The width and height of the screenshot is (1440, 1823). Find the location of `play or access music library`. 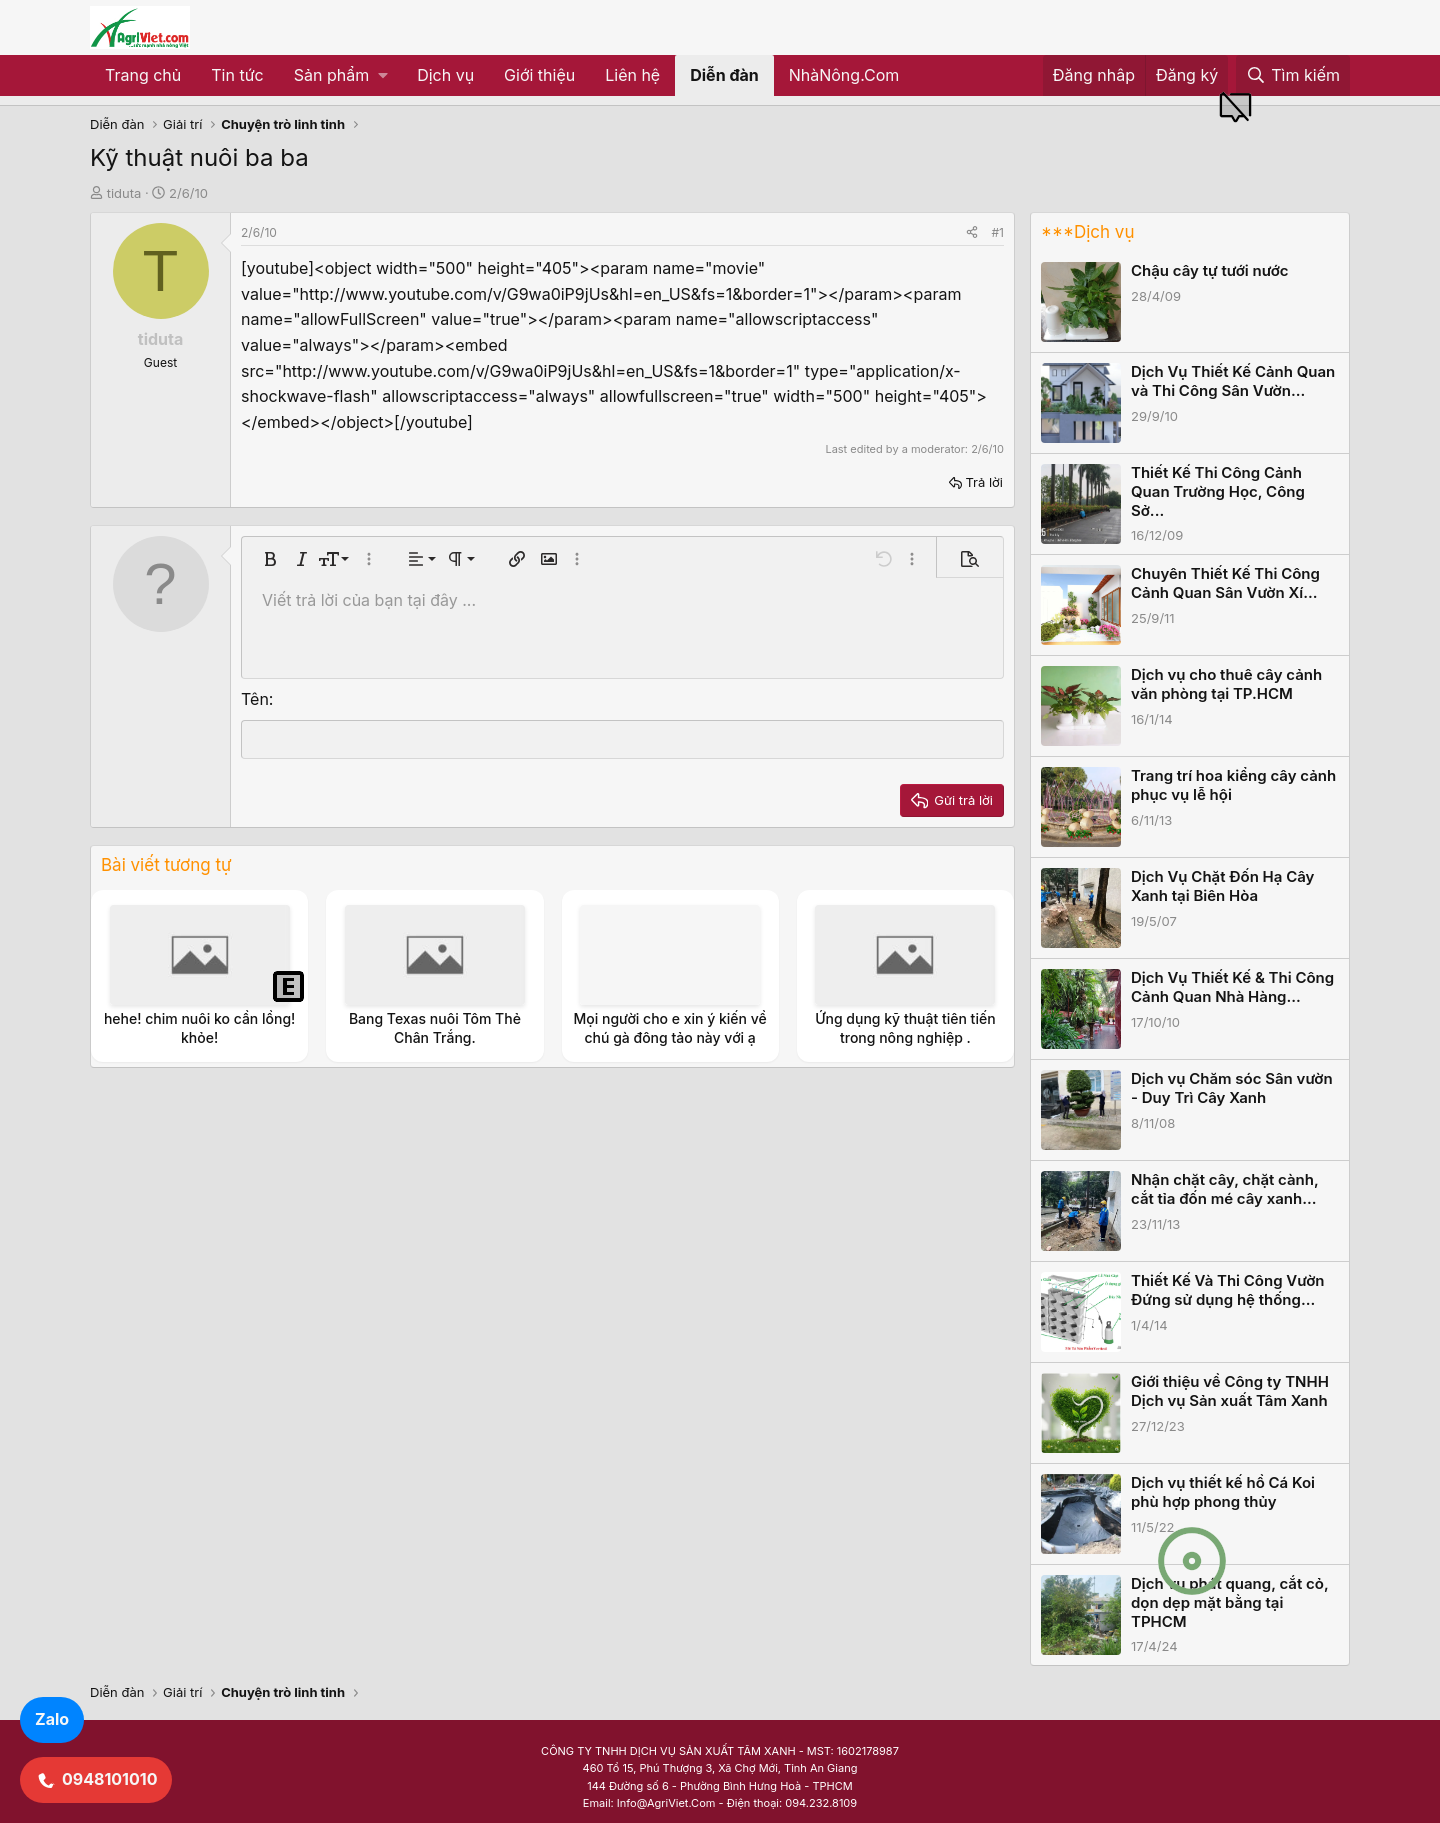

play or access music library is located at coordinates (1192, 1561).